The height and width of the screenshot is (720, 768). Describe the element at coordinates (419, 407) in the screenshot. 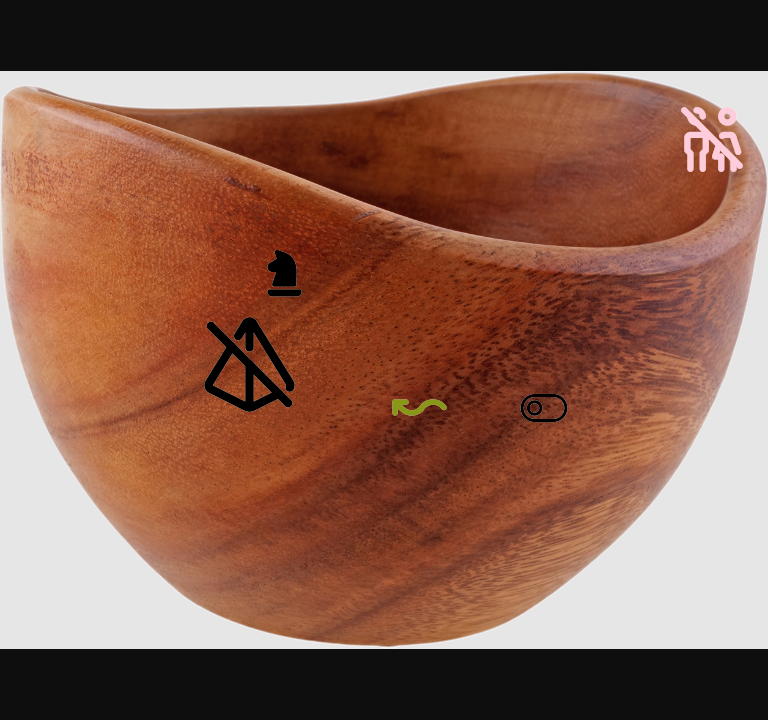

I see `undo or revert to previous state` at that location.